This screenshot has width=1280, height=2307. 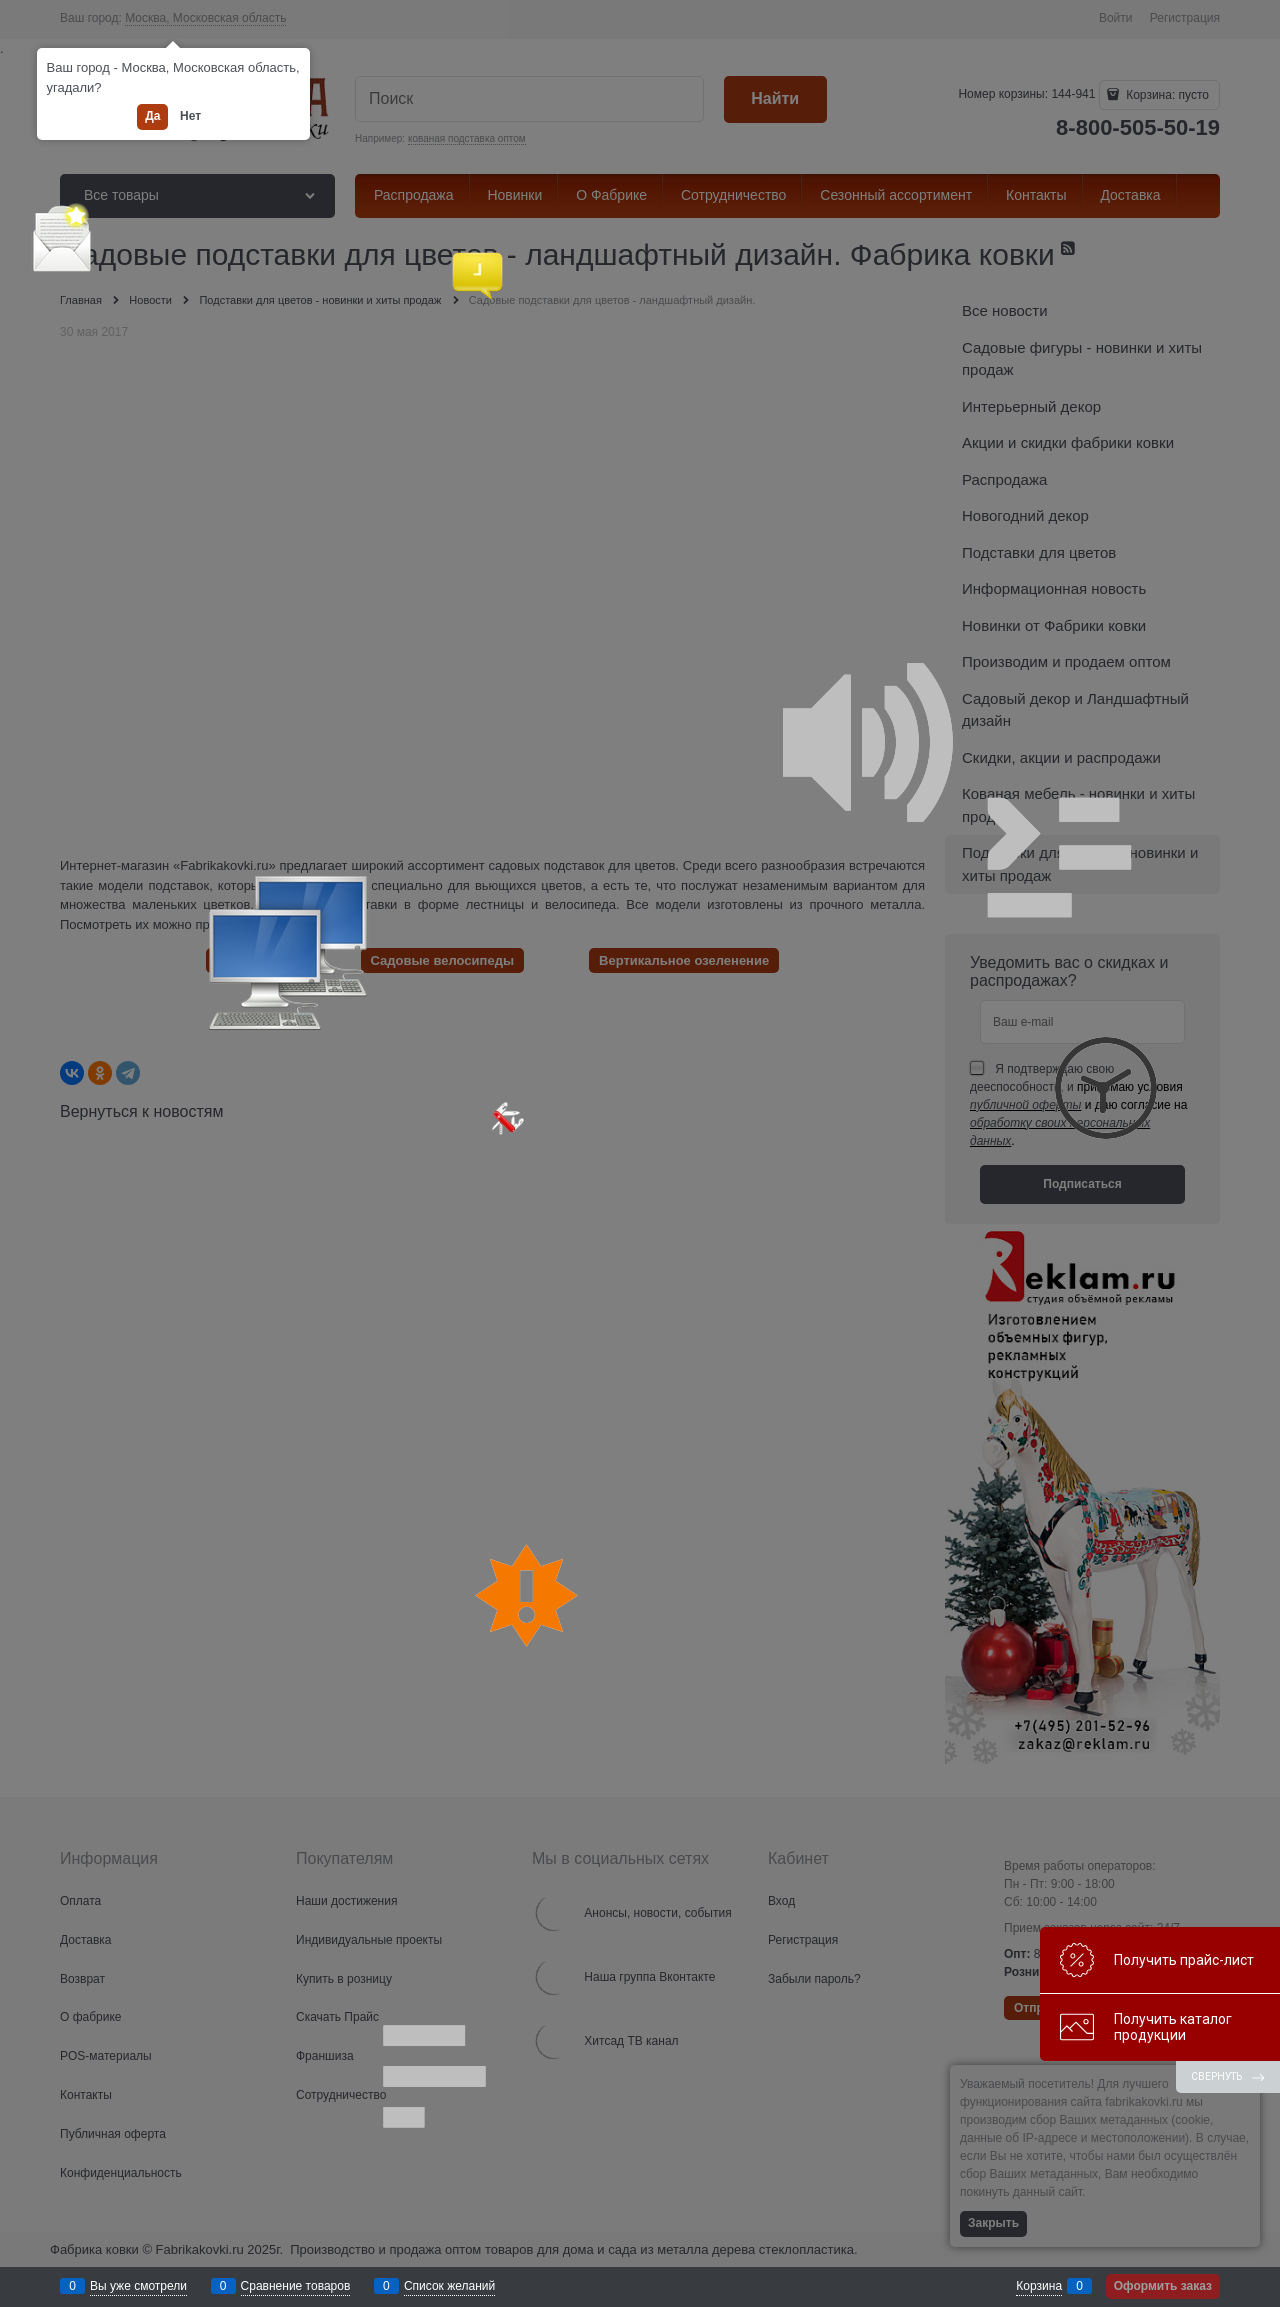 What do you see at coordinates (873, 742) in the screenshot?
I see `indicates volume is set to high` at bounding box center [873, 742].